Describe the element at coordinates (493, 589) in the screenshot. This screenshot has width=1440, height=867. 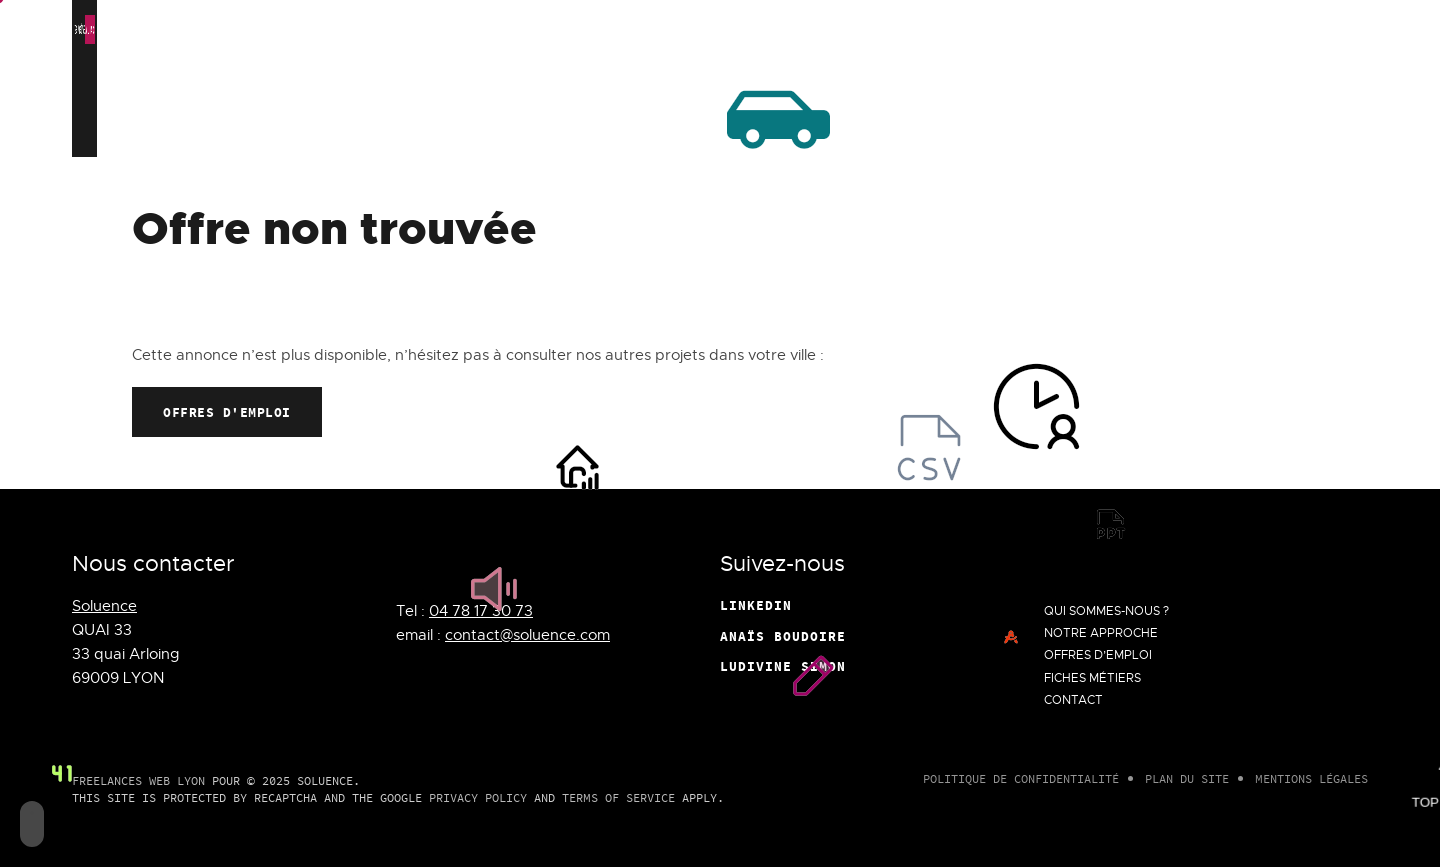
I see `volume set to high` at that location.